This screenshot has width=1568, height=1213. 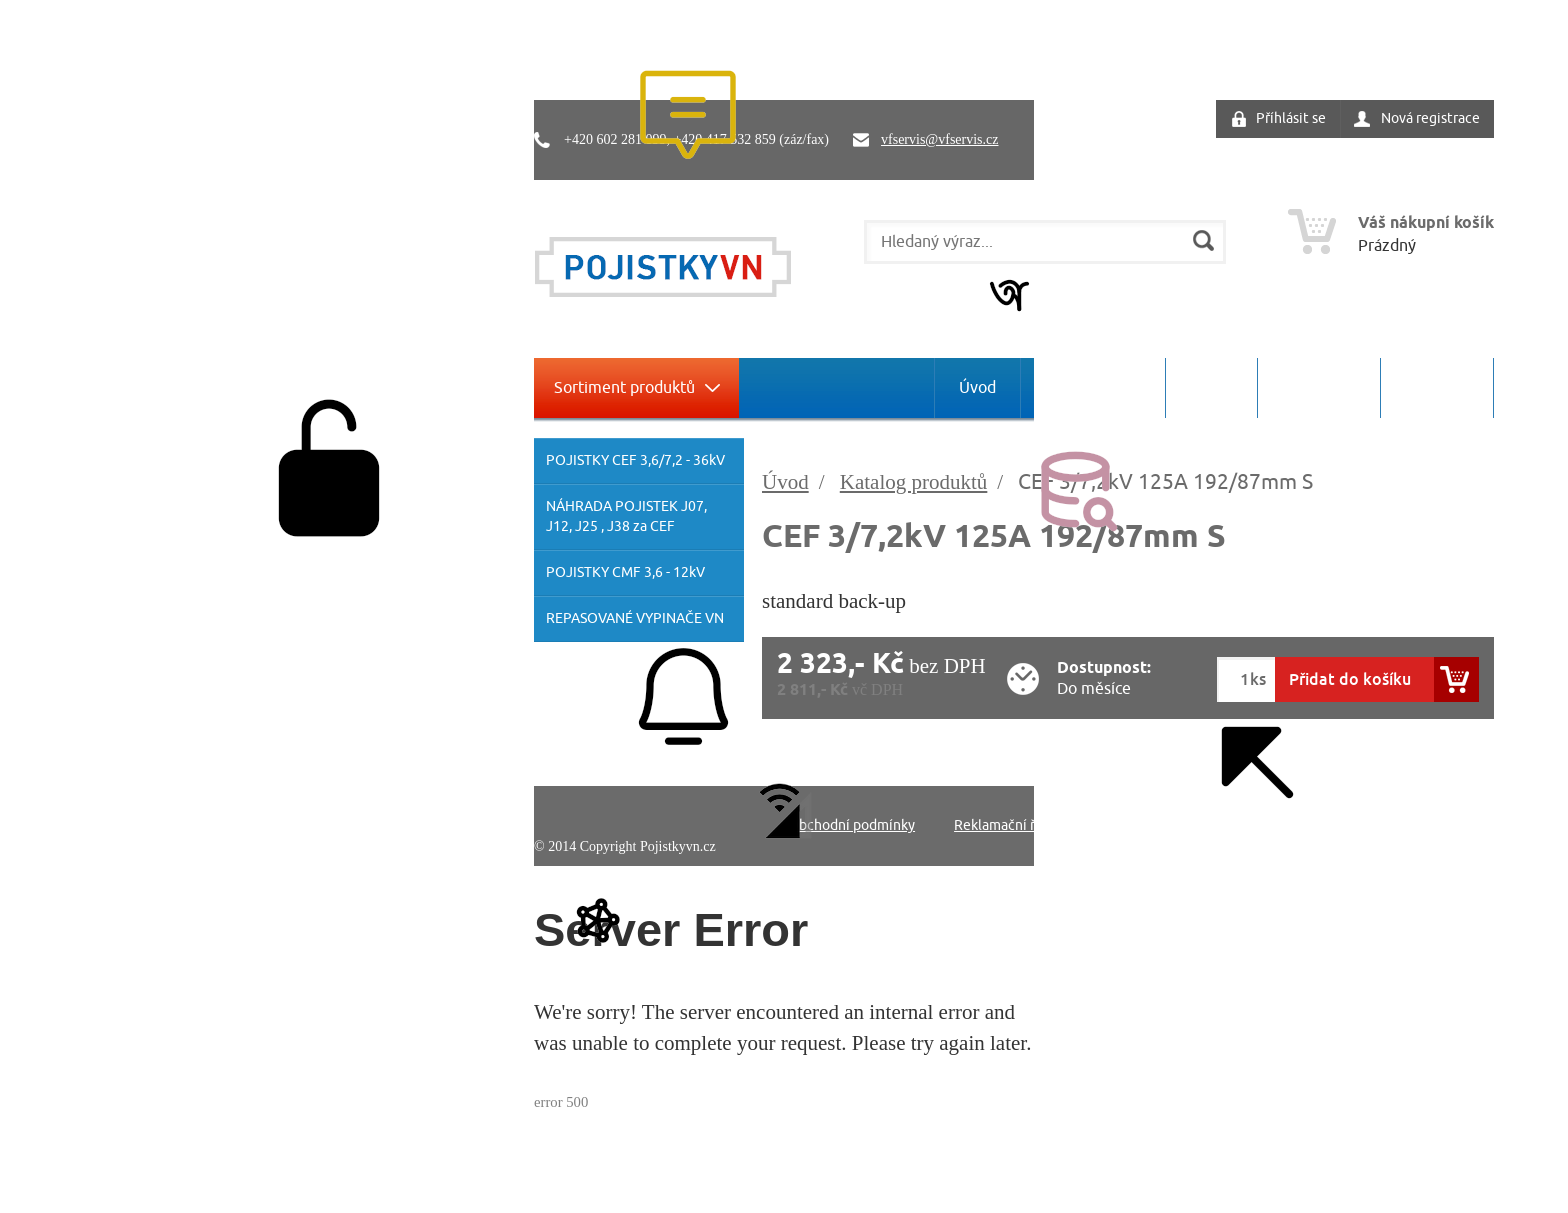 What do you see at coordinates (1075, 489) in the screenshot?
I see `search within a database` at bounding box center [1075, 489].